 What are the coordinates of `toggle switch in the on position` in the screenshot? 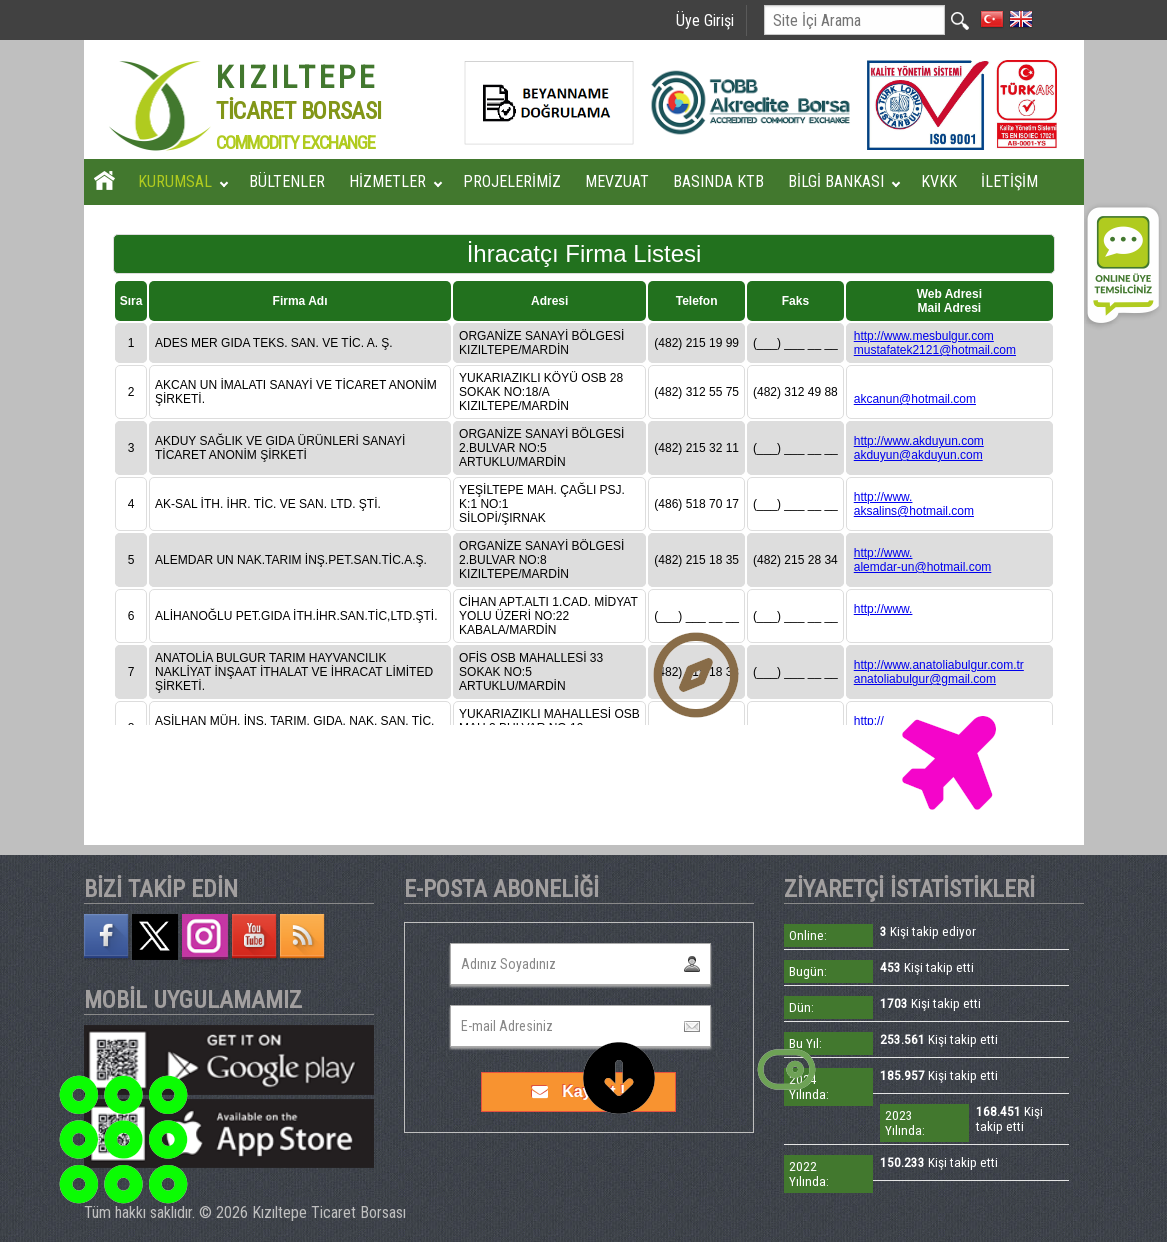 It's located at (786, 1069).